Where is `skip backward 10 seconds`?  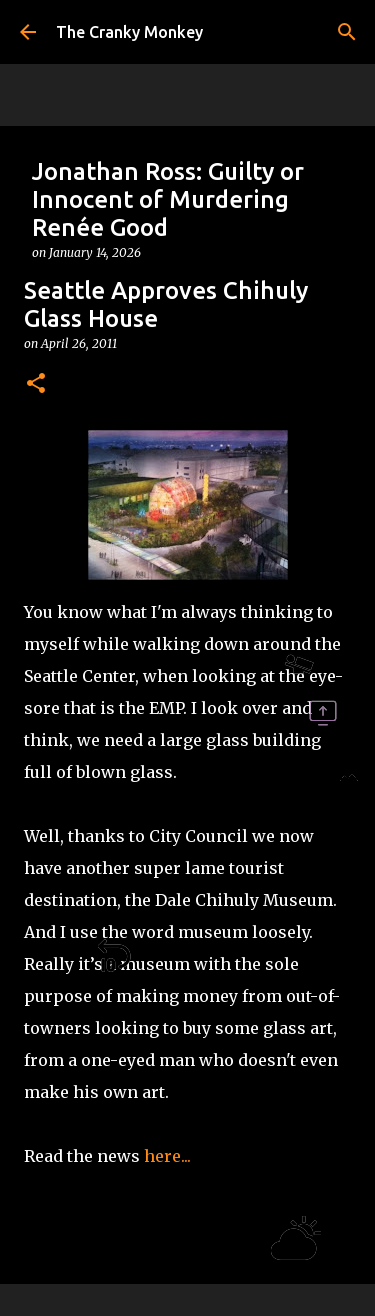 skip backward 10 seconds is located at coordinates (113, 956).